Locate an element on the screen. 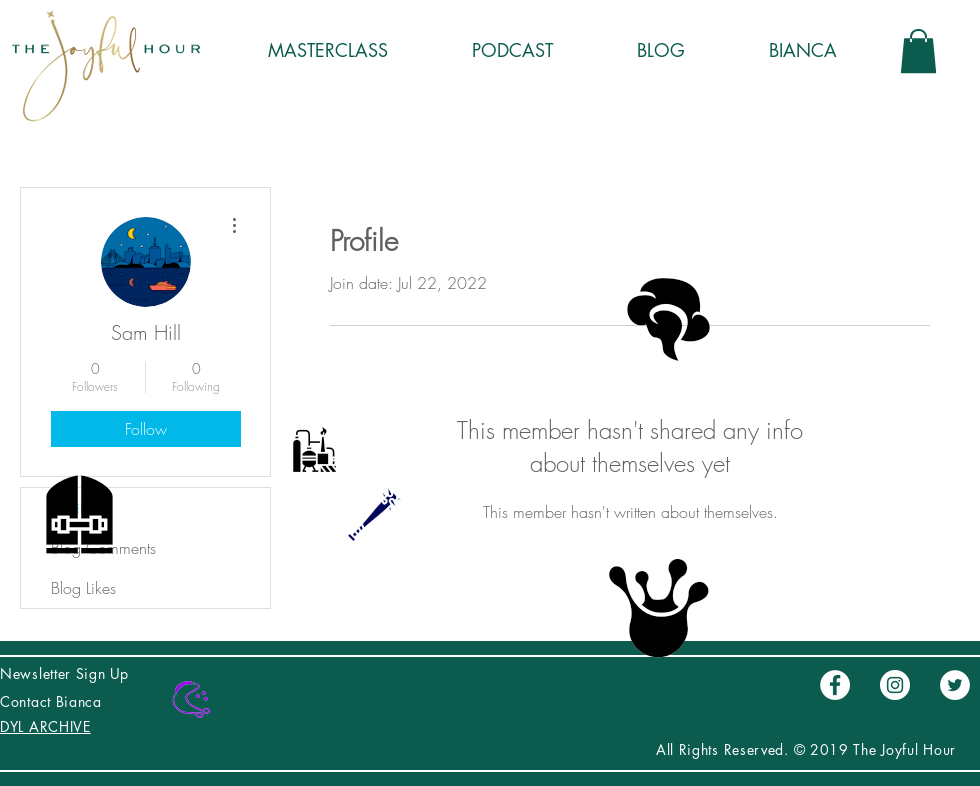 The height and width of the screenshot is (786, 980). access refinery or processing facility in game is located at coordinates (314, 449).